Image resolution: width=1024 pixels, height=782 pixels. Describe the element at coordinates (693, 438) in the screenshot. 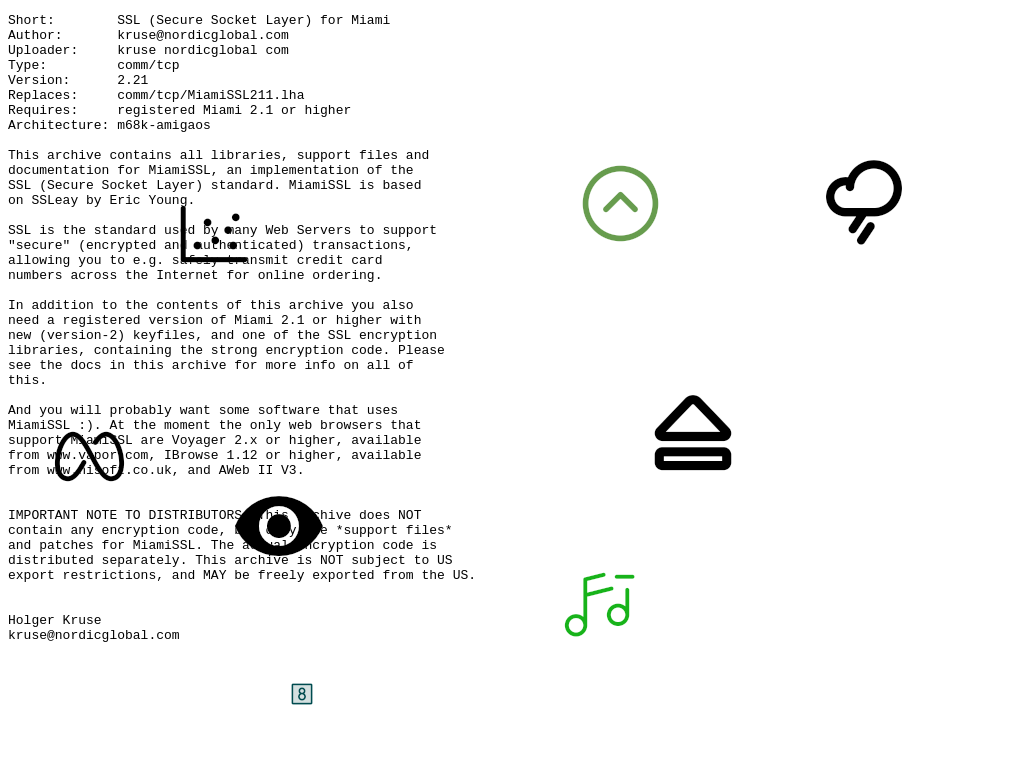

I see `eject media or removable device` at that location.